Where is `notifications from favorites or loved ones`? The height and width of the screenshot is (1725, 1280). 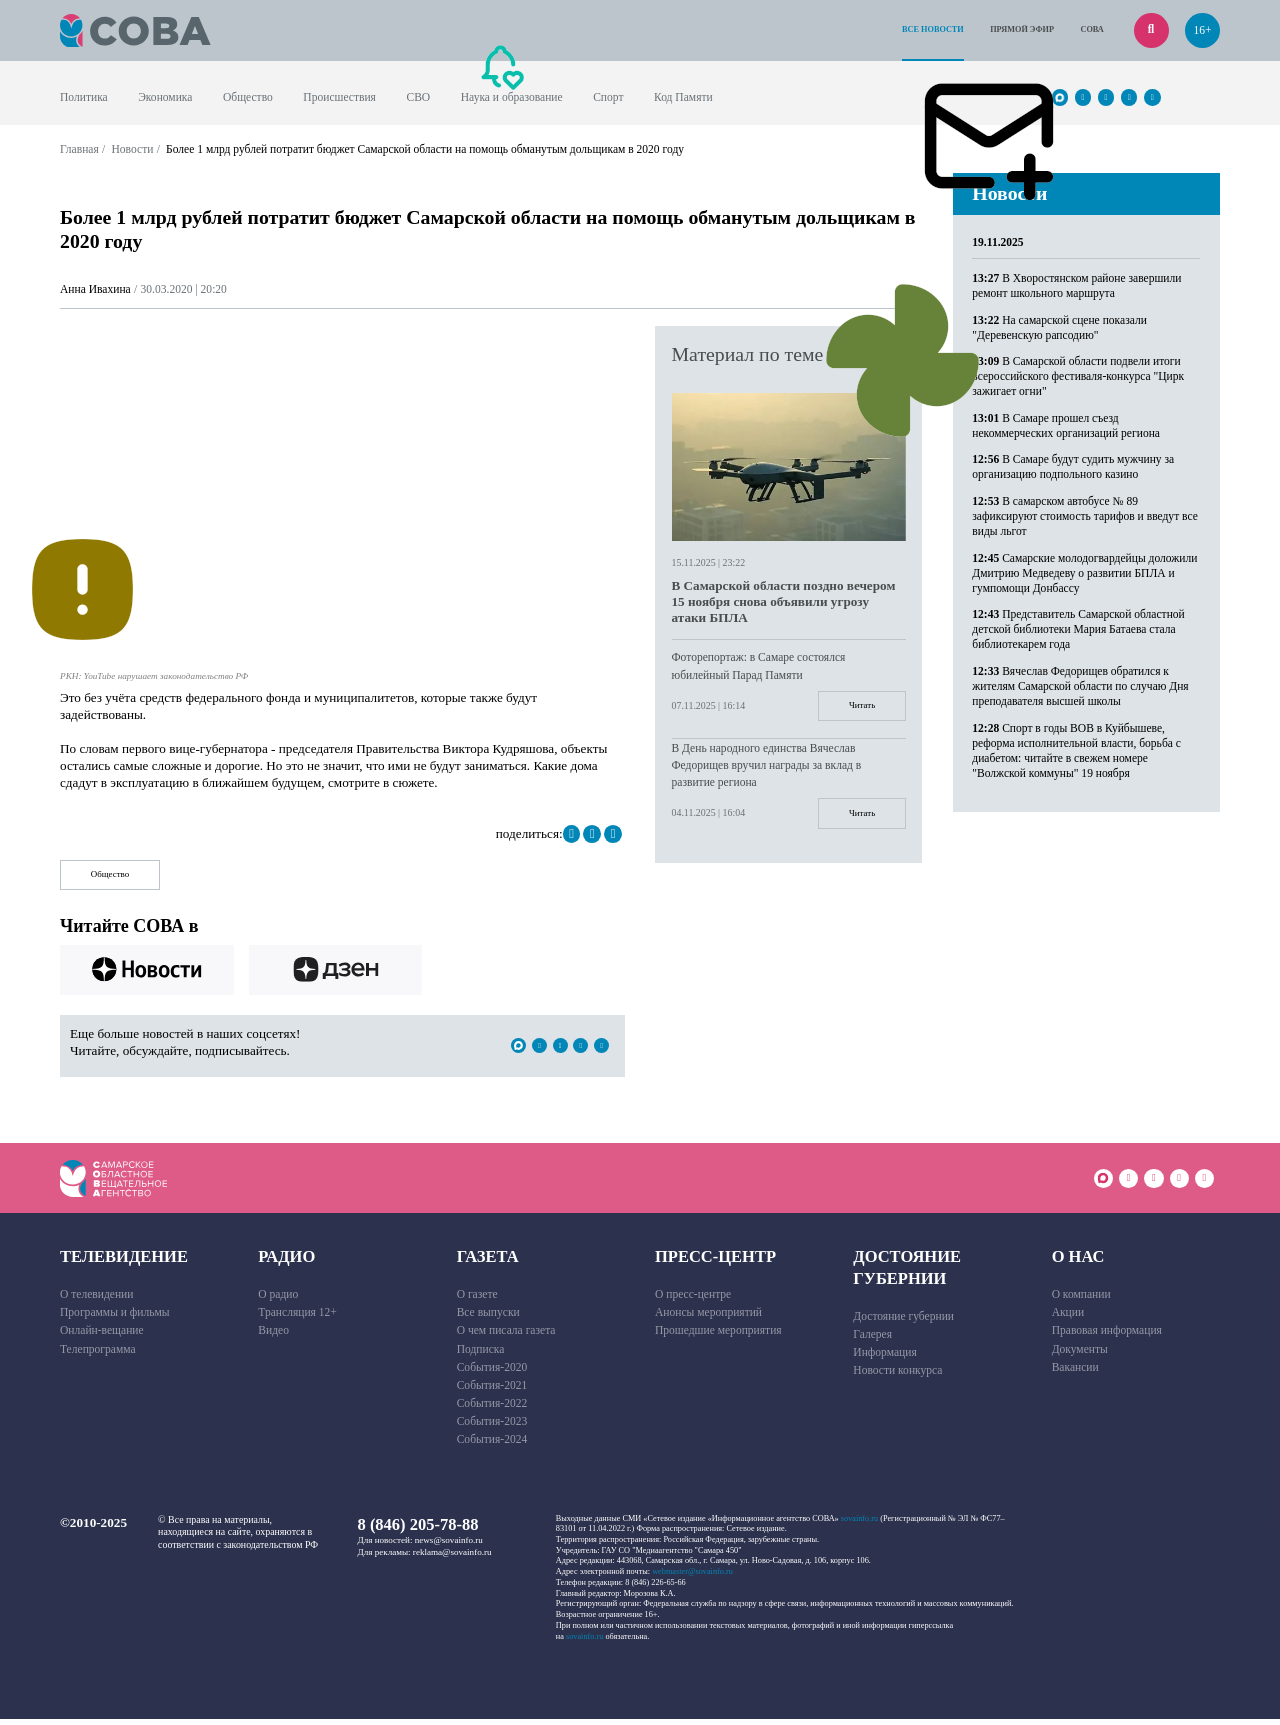
notifications from favorites or loved ones is located at coordinates (500, 66).